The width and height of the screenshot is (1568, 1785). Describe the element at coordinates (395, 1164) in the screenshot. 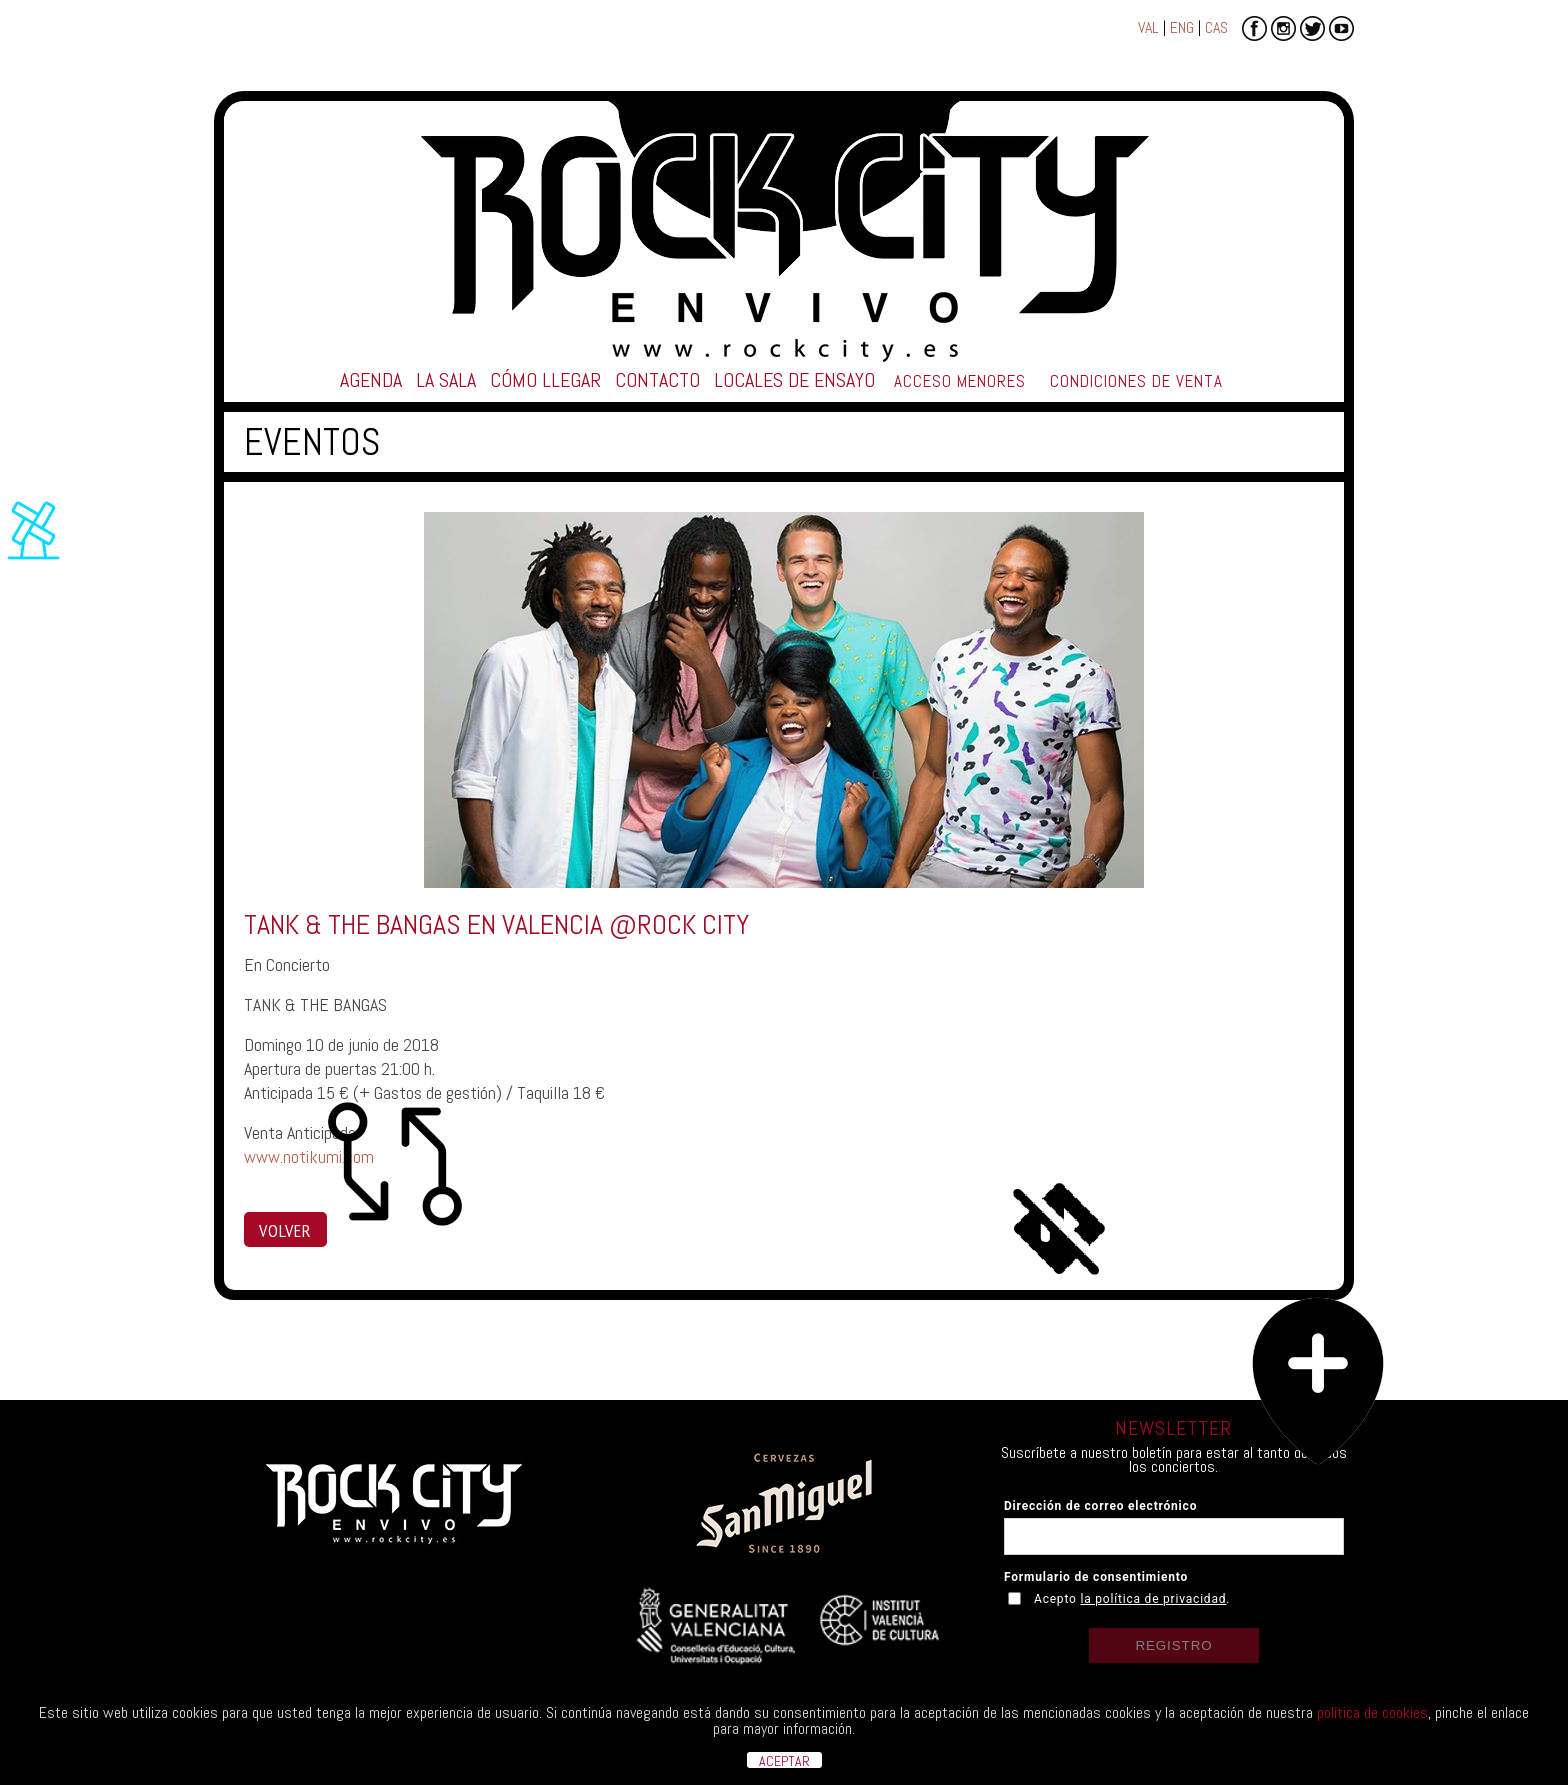

I see `view code differences between versions` at that location.